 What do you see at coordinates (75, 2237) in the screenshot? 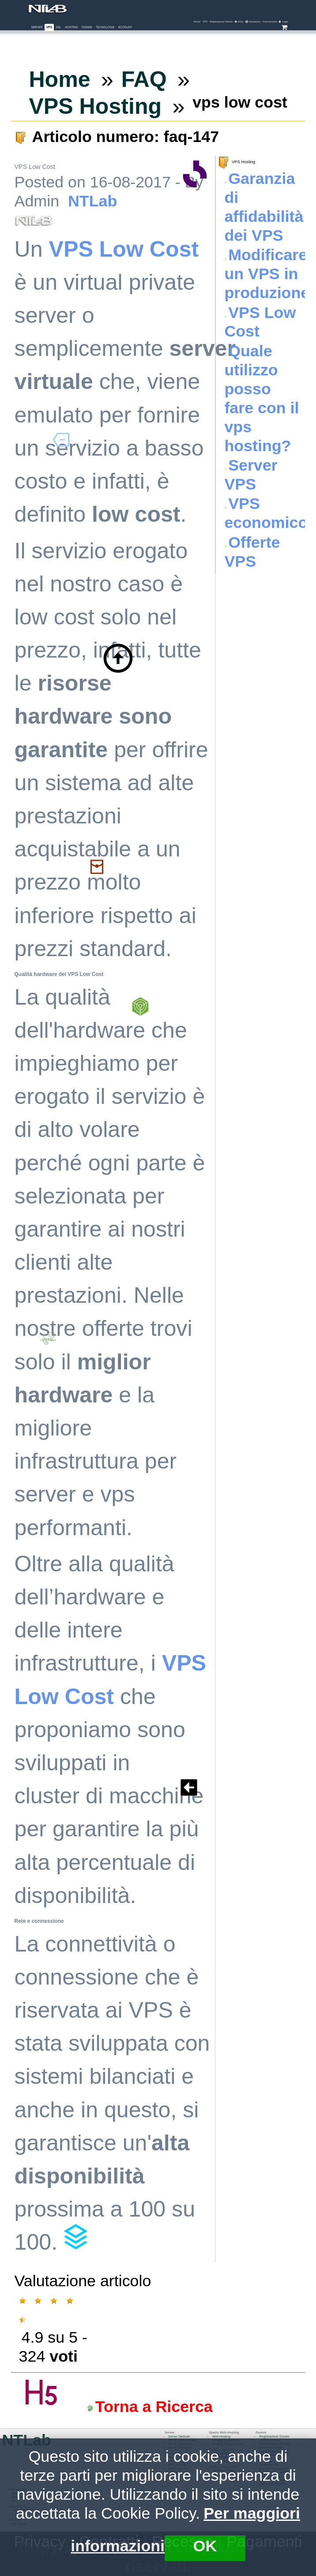
I see `view stacked layers or content` at bounding box center [75, 2237].